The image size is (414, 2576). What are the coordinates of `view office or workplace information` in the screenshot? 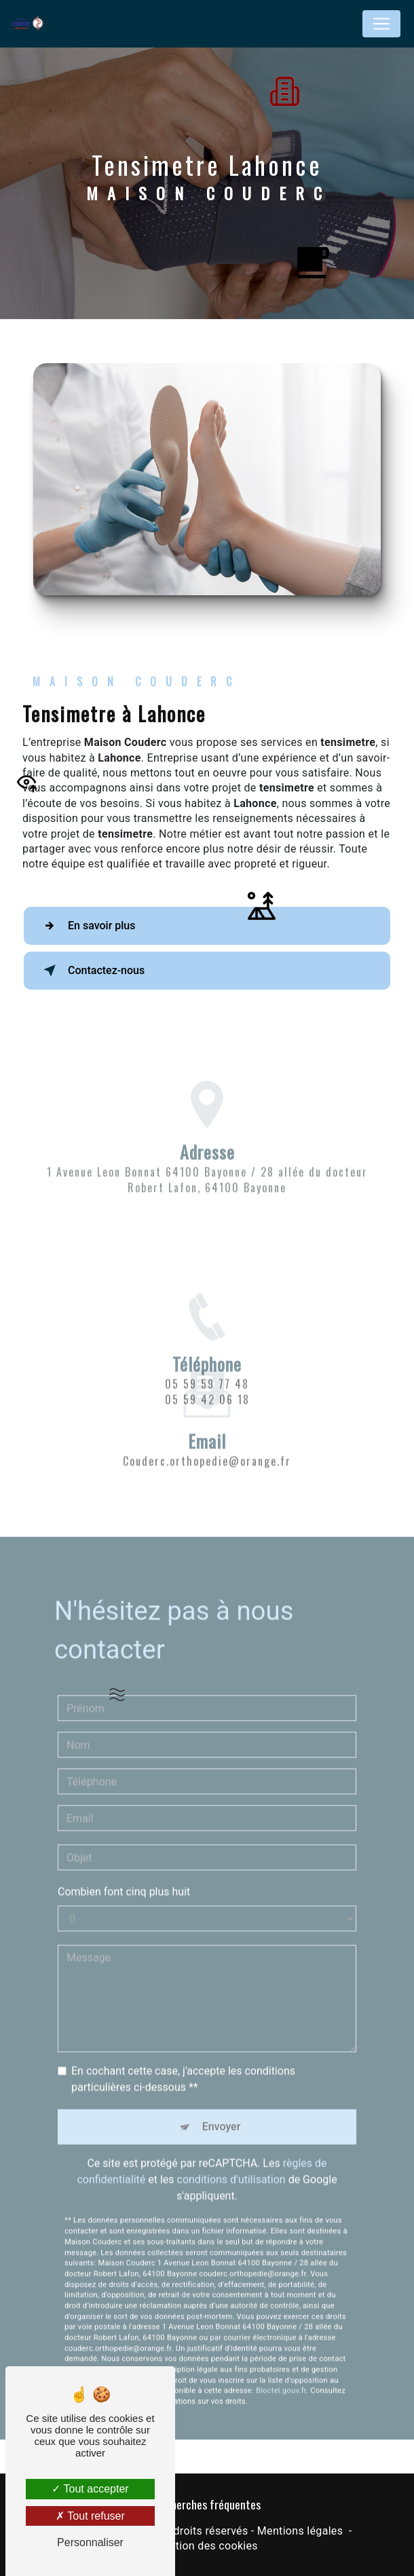 It's located at (284, 91).